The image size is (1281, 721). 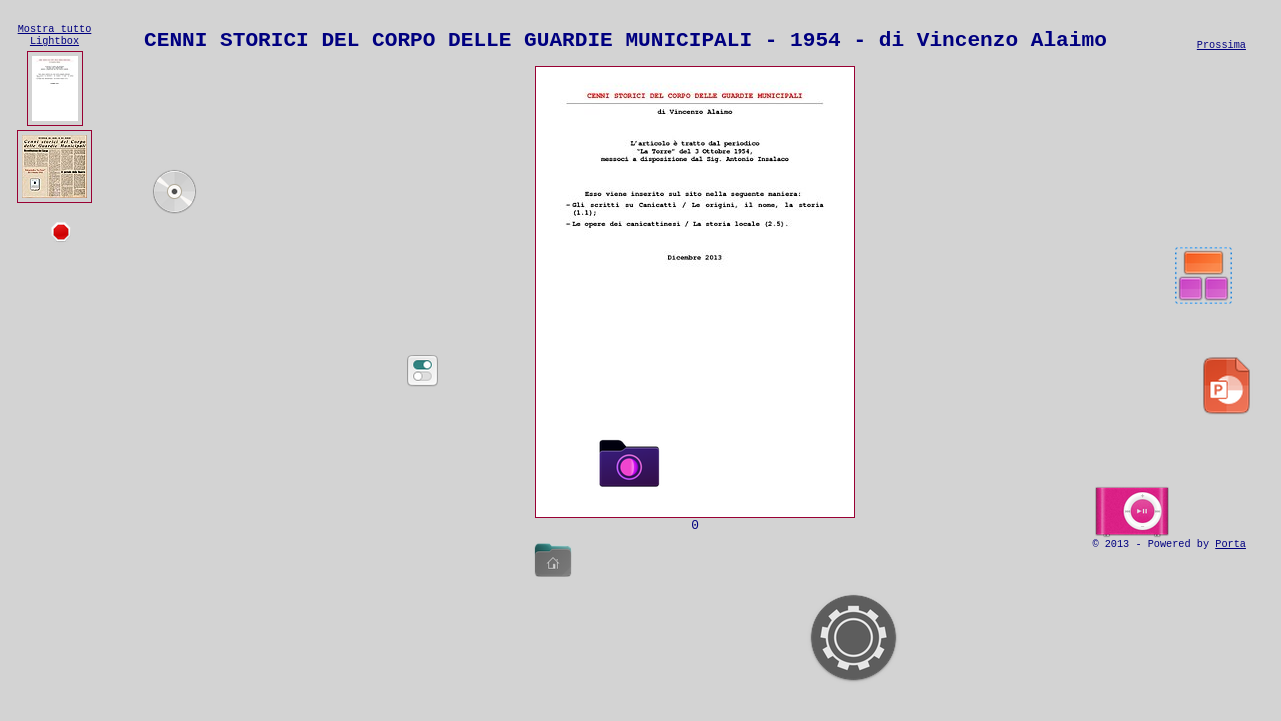 I want to click on iPod shuffle device connected, so click(x=1132, y=498).